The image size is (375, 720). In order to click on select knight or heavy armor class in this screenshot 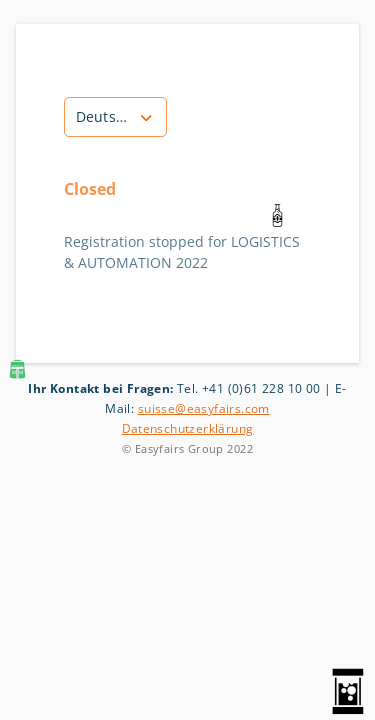, I will do `click(17, 369)`.